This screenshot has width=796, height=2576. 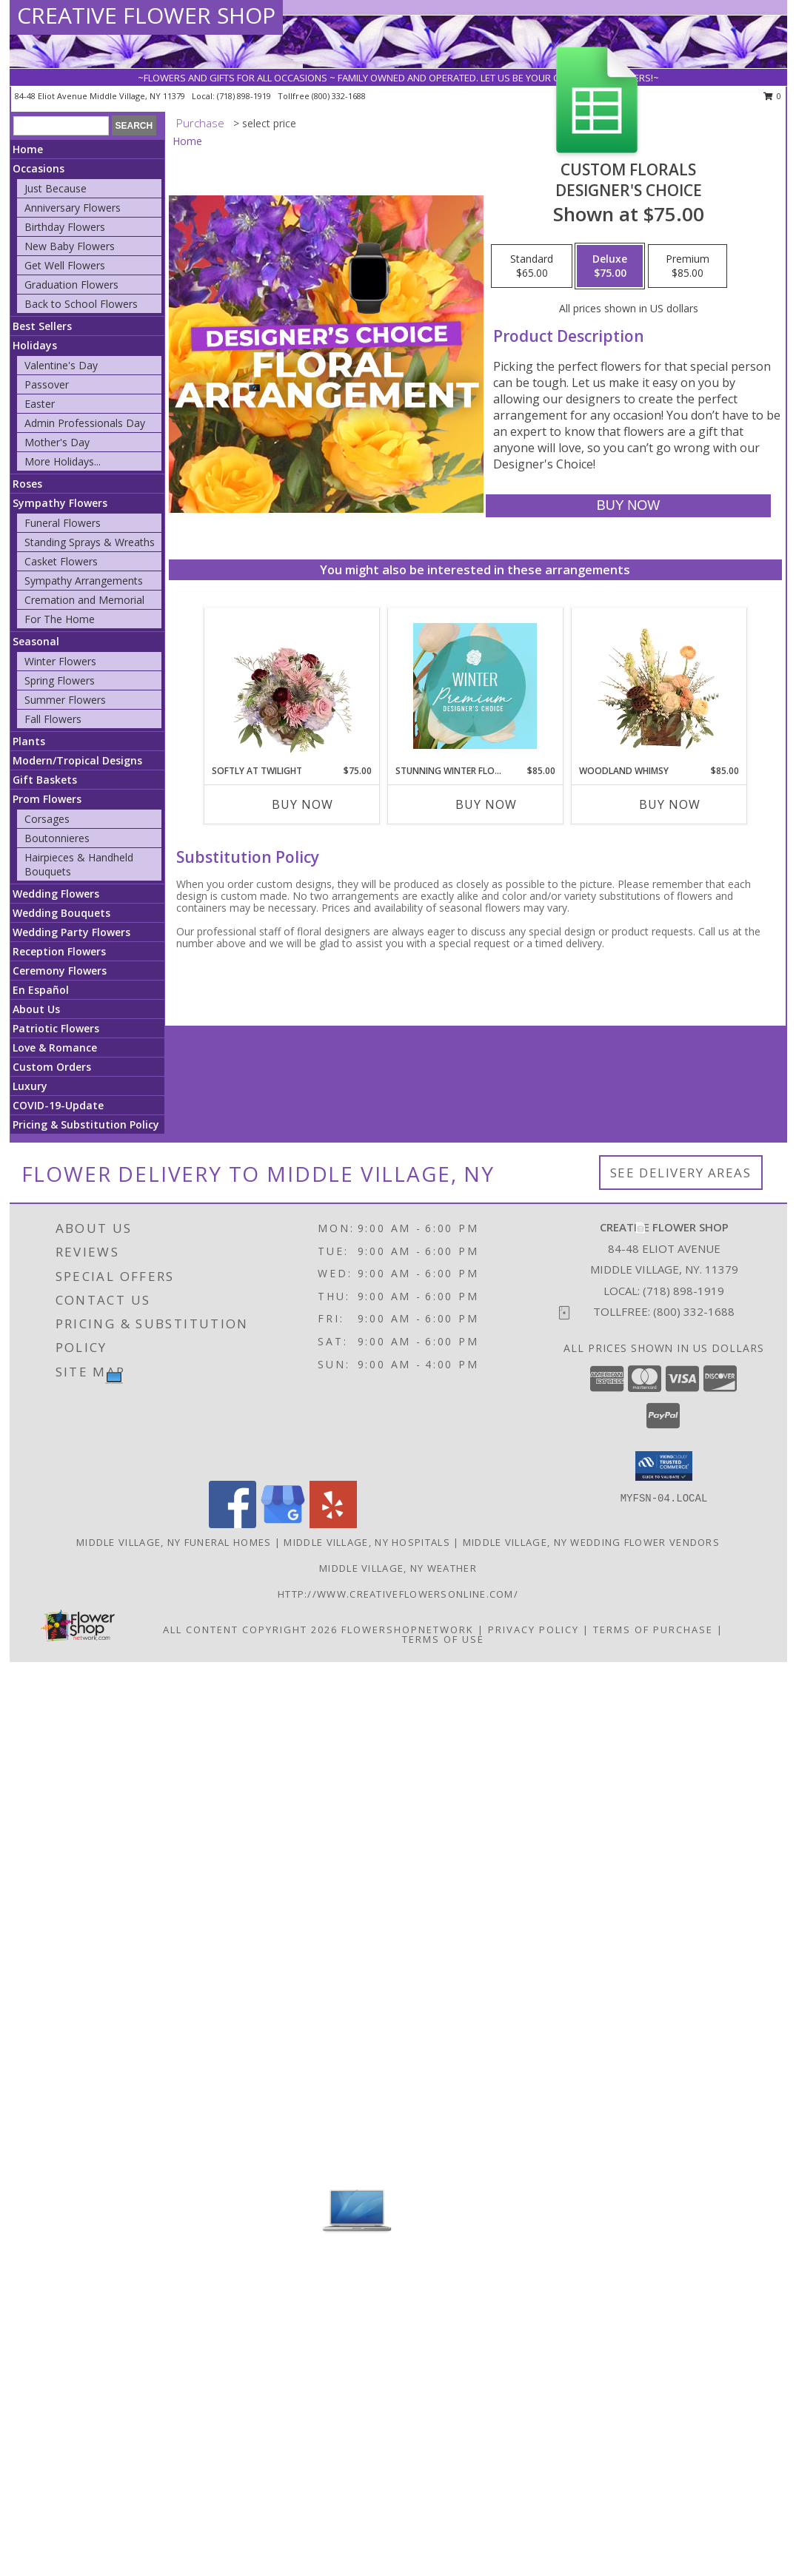 I want to click on represents a PowerBook G4 Titanium device, so click(x=357, y=2208).